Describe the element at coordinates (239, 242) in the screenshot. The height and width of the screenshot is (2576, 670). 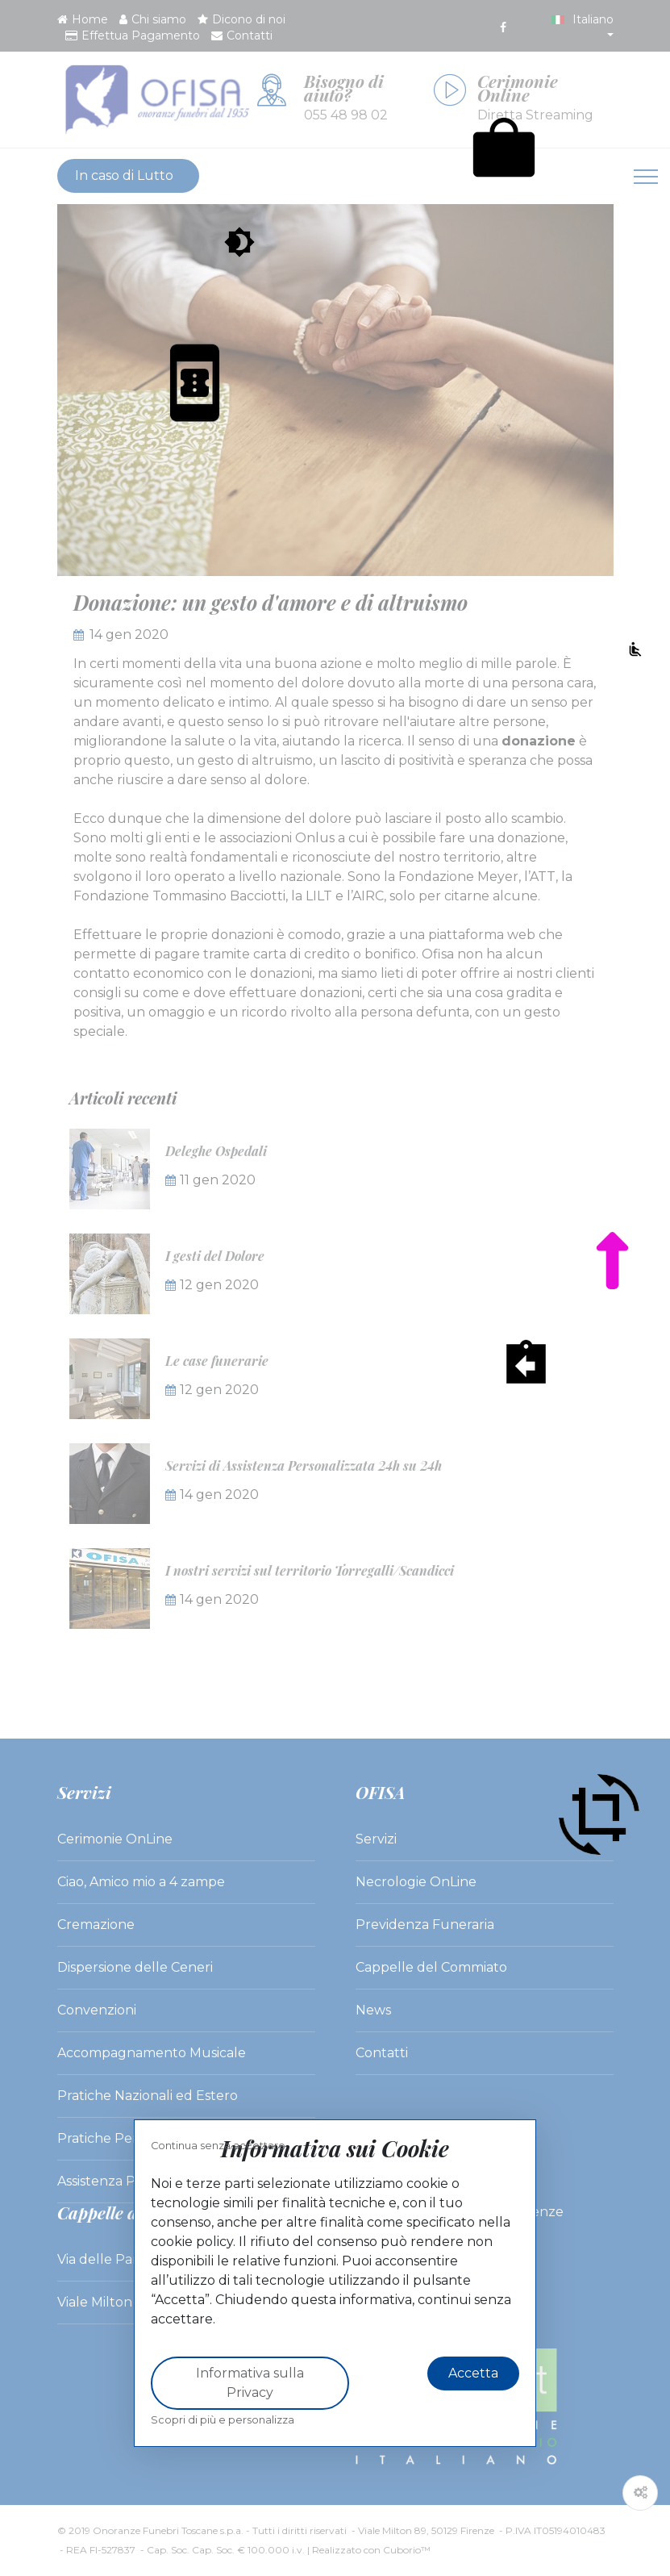
I see `toggle dark mode or night theme` at that location.